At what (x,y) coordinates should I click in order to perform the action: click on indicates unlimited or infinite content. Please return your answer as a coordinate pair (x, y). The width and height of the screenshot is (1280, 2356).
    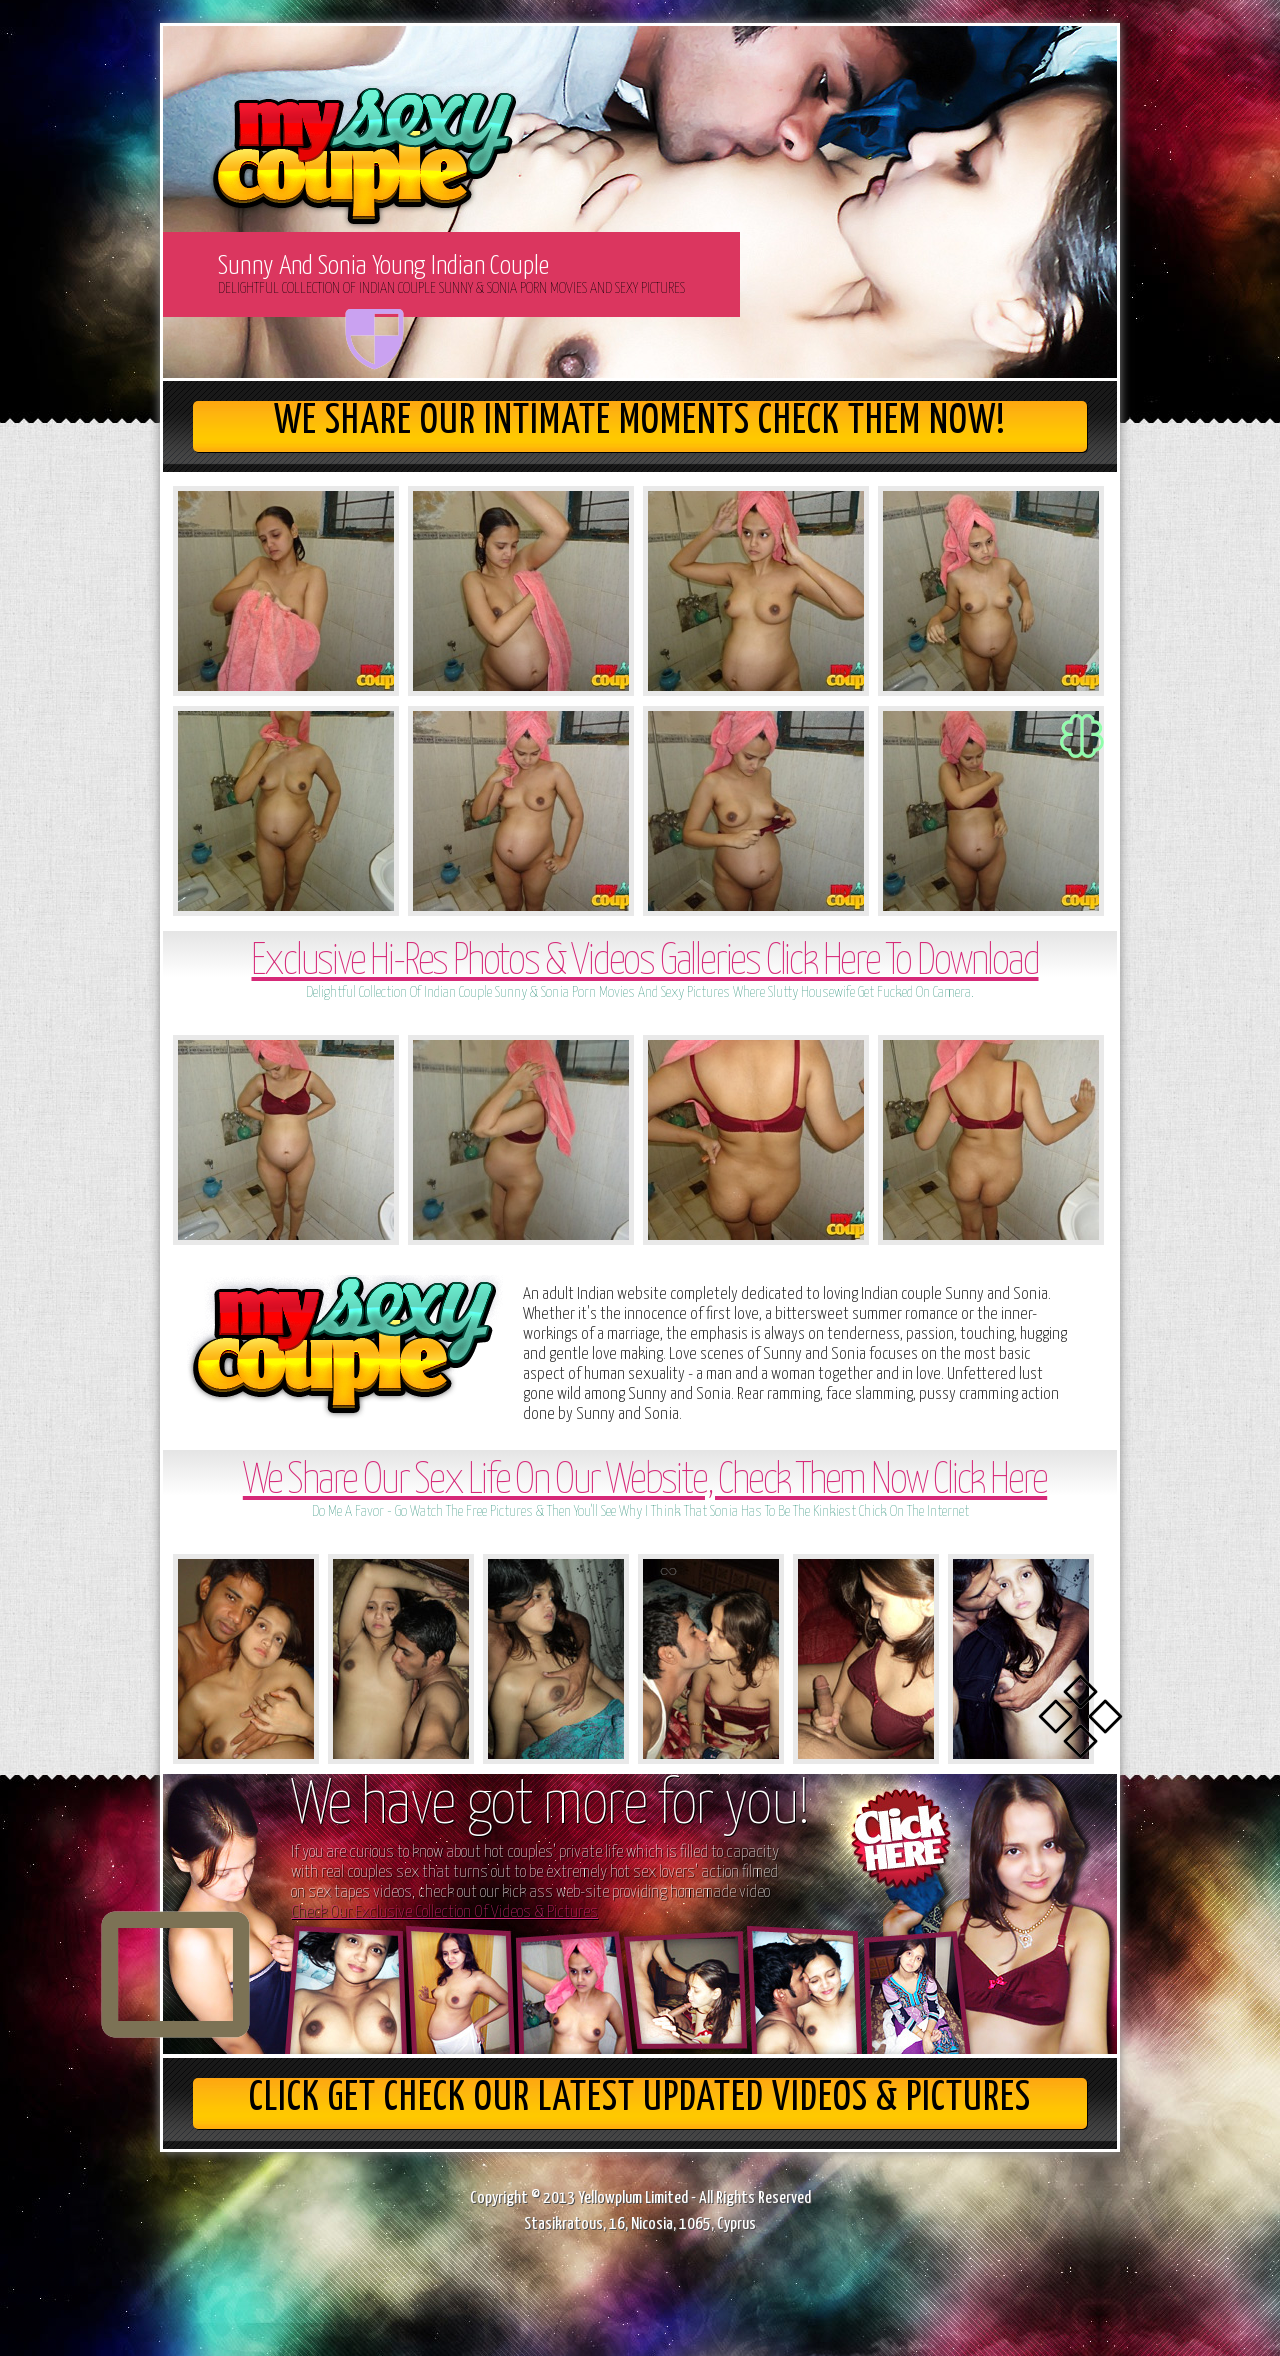
    Looking at the image, I should click on (668, 1571).